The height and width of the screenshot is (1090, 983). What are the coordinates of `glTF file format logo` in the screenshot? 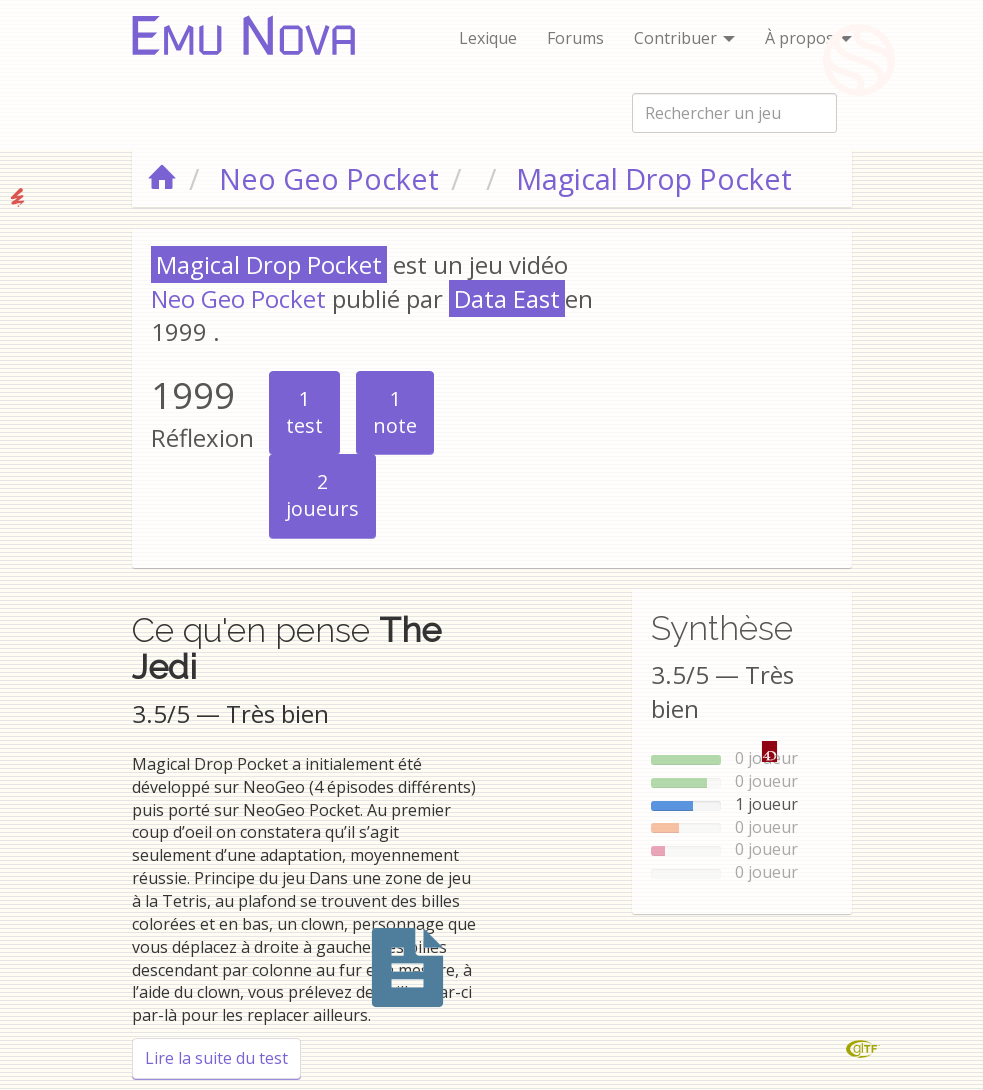 It's located at (863, 1049).